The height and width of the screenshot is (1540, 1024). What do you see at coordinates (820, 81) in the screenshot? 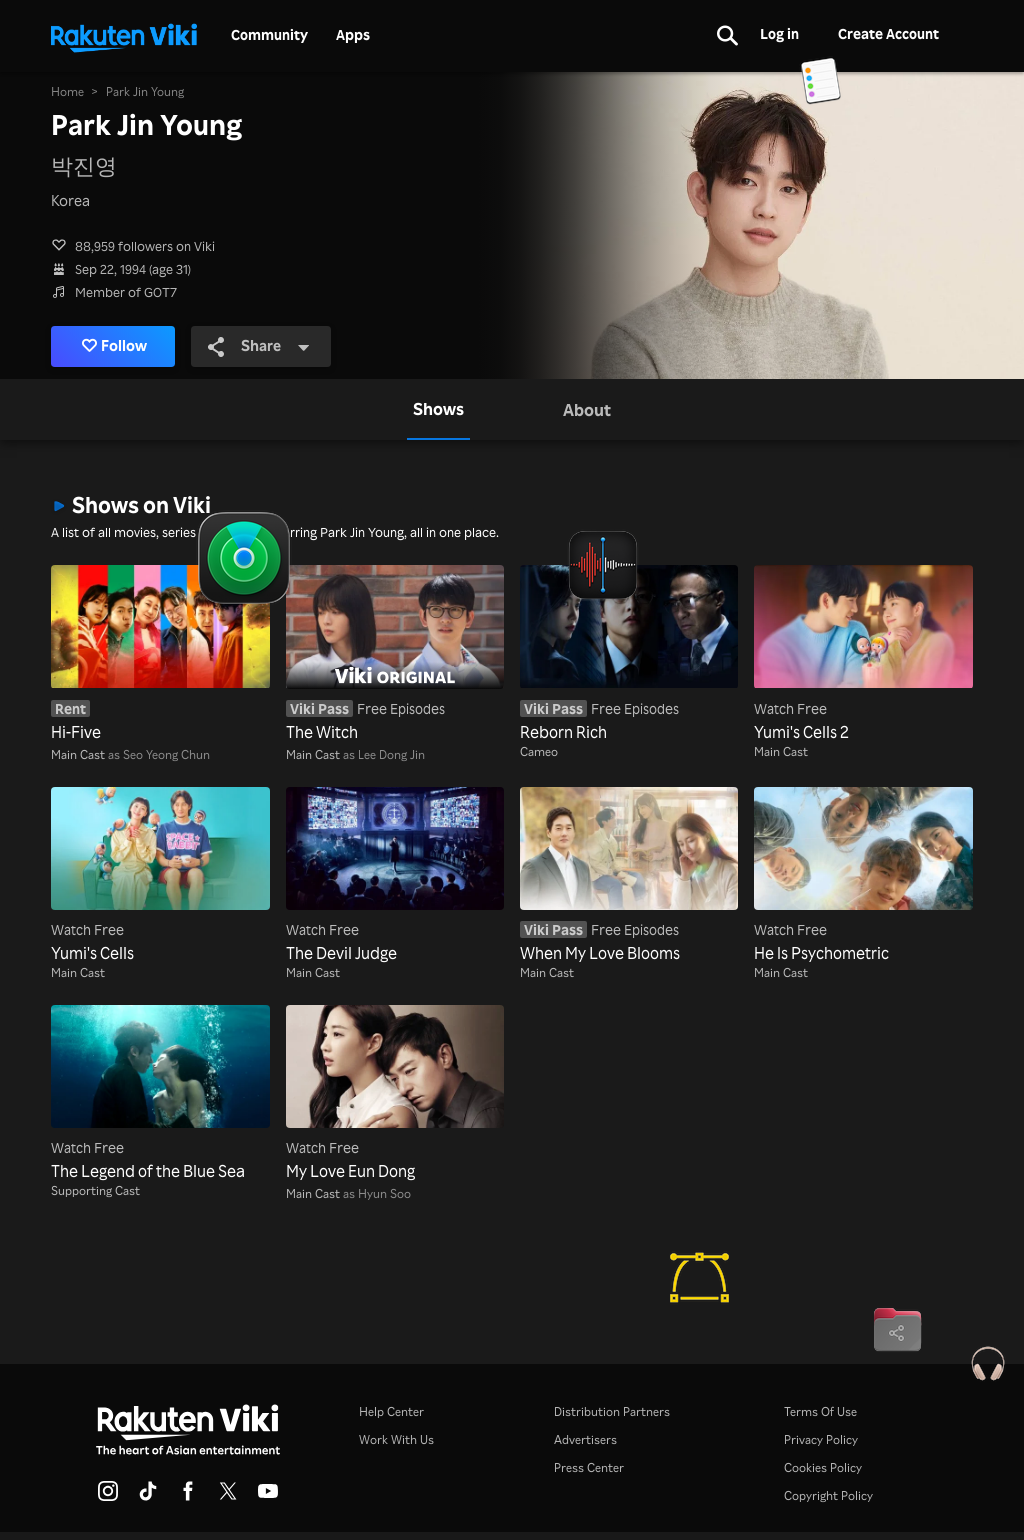
I see `open the reminders app` at bounding box center [820, 81].